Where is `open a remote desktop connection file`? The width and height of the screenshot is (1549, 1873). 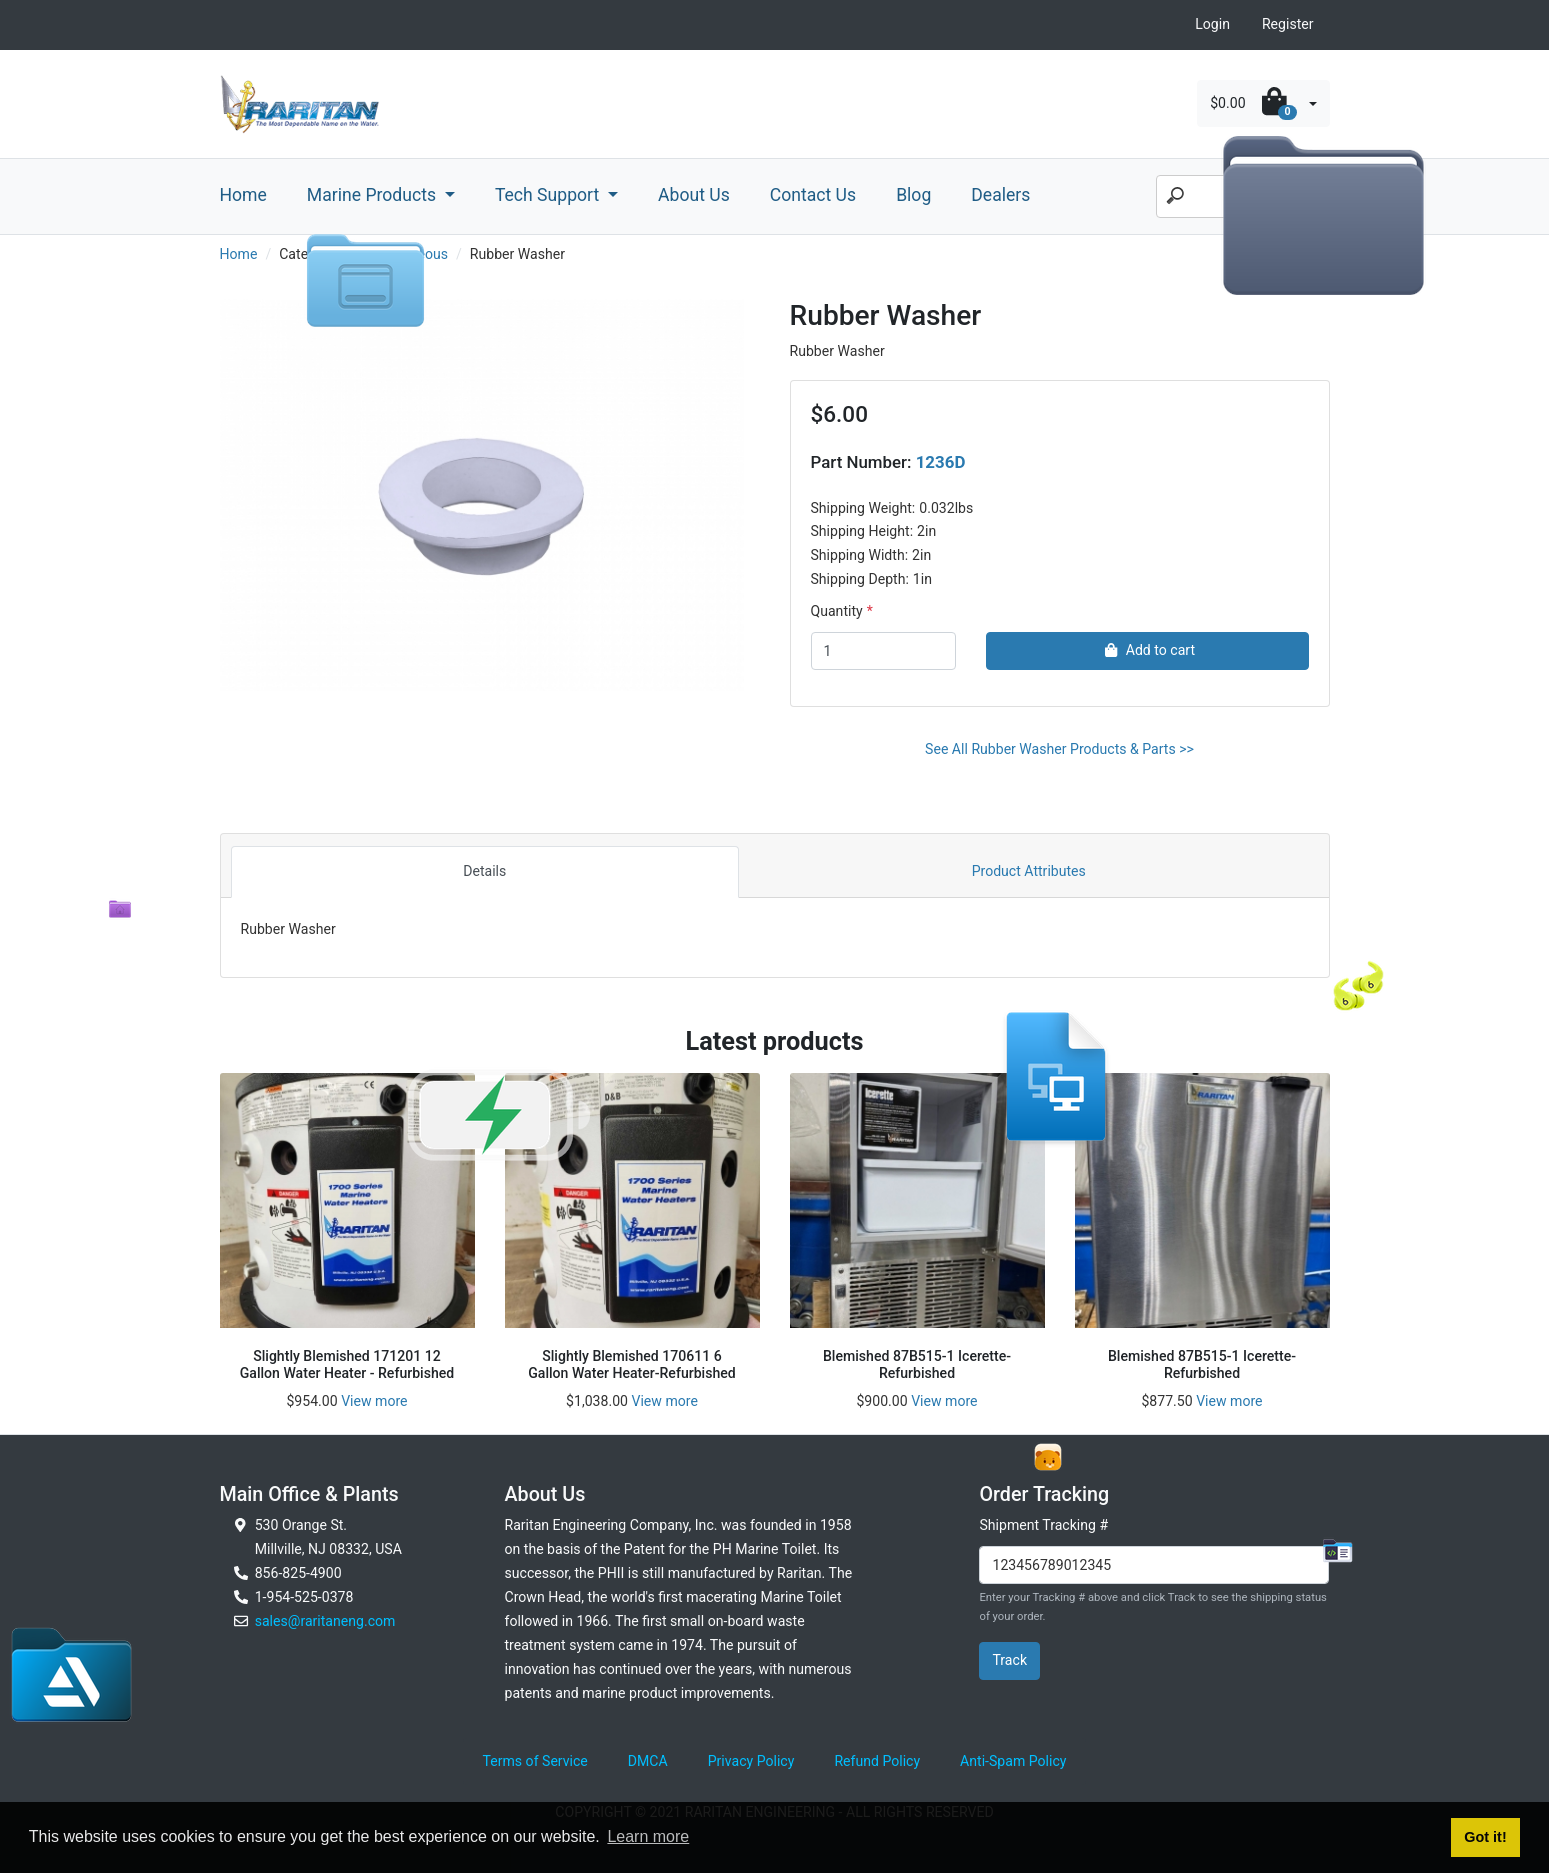 open a remote desktop connection file is located at coordinates (1056, 1079).